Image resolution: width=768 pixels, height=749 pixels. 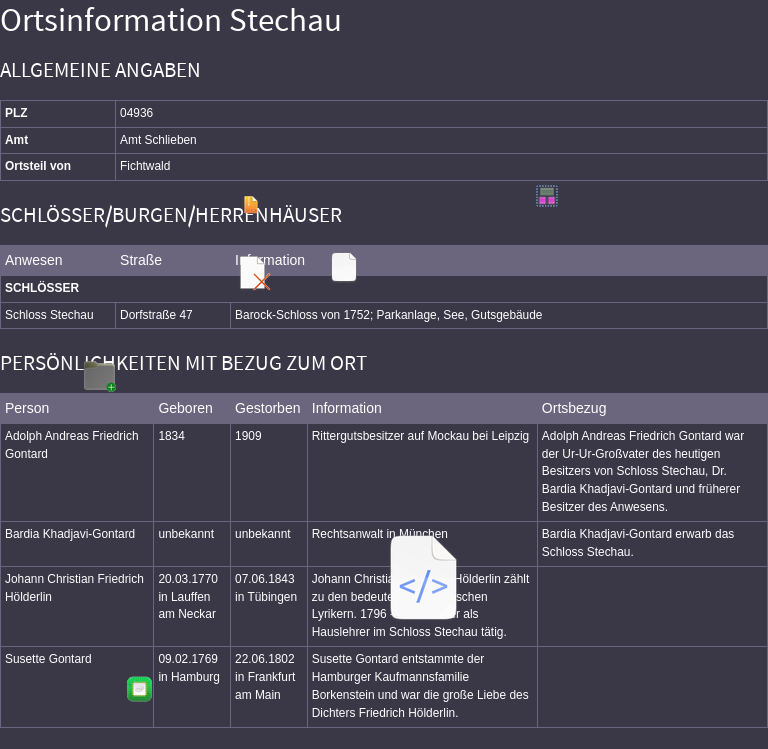 What do you see at coordinates (252, 272) in the screenshot?
I see `delete a file or document` at bounding box center [252, 272].